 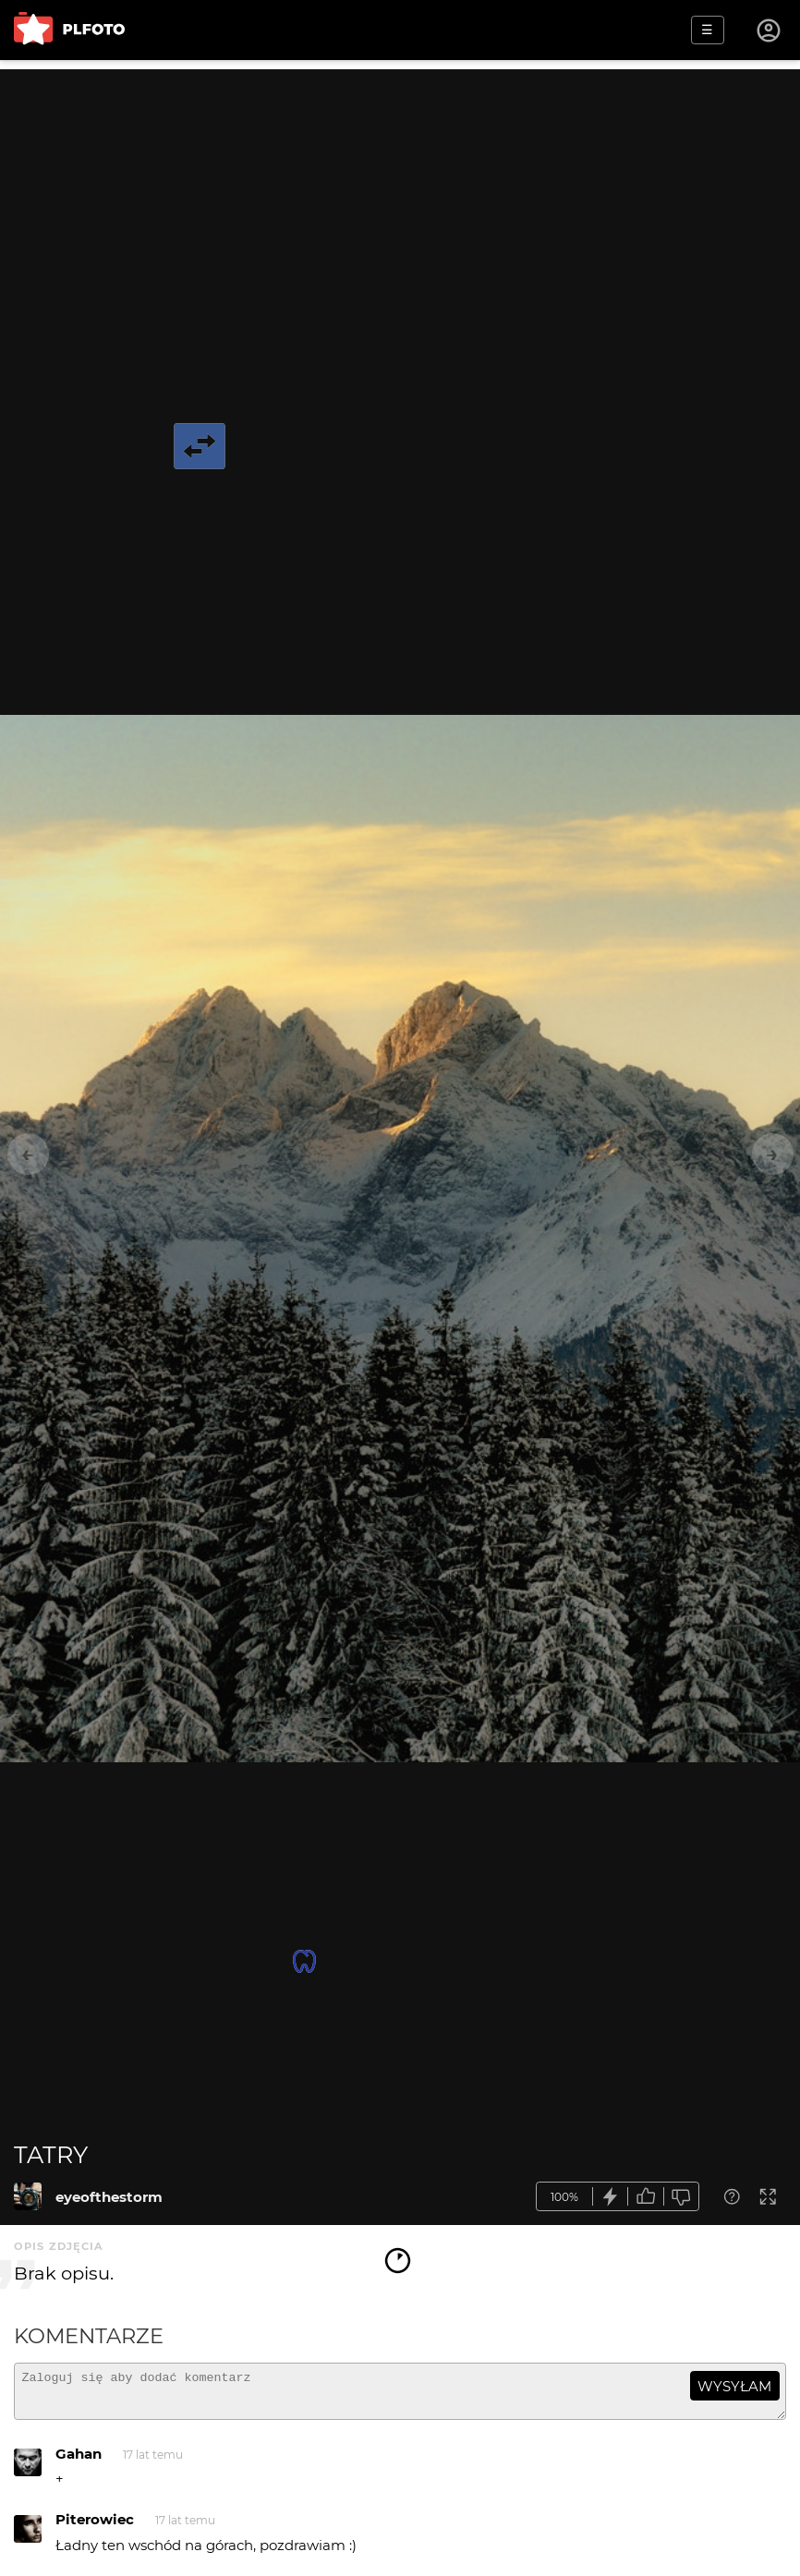 What do you see at coordinates (304, 1961) in the screenshot?
I see `access dental health or dentist services` at bounding box center [304, 1961].